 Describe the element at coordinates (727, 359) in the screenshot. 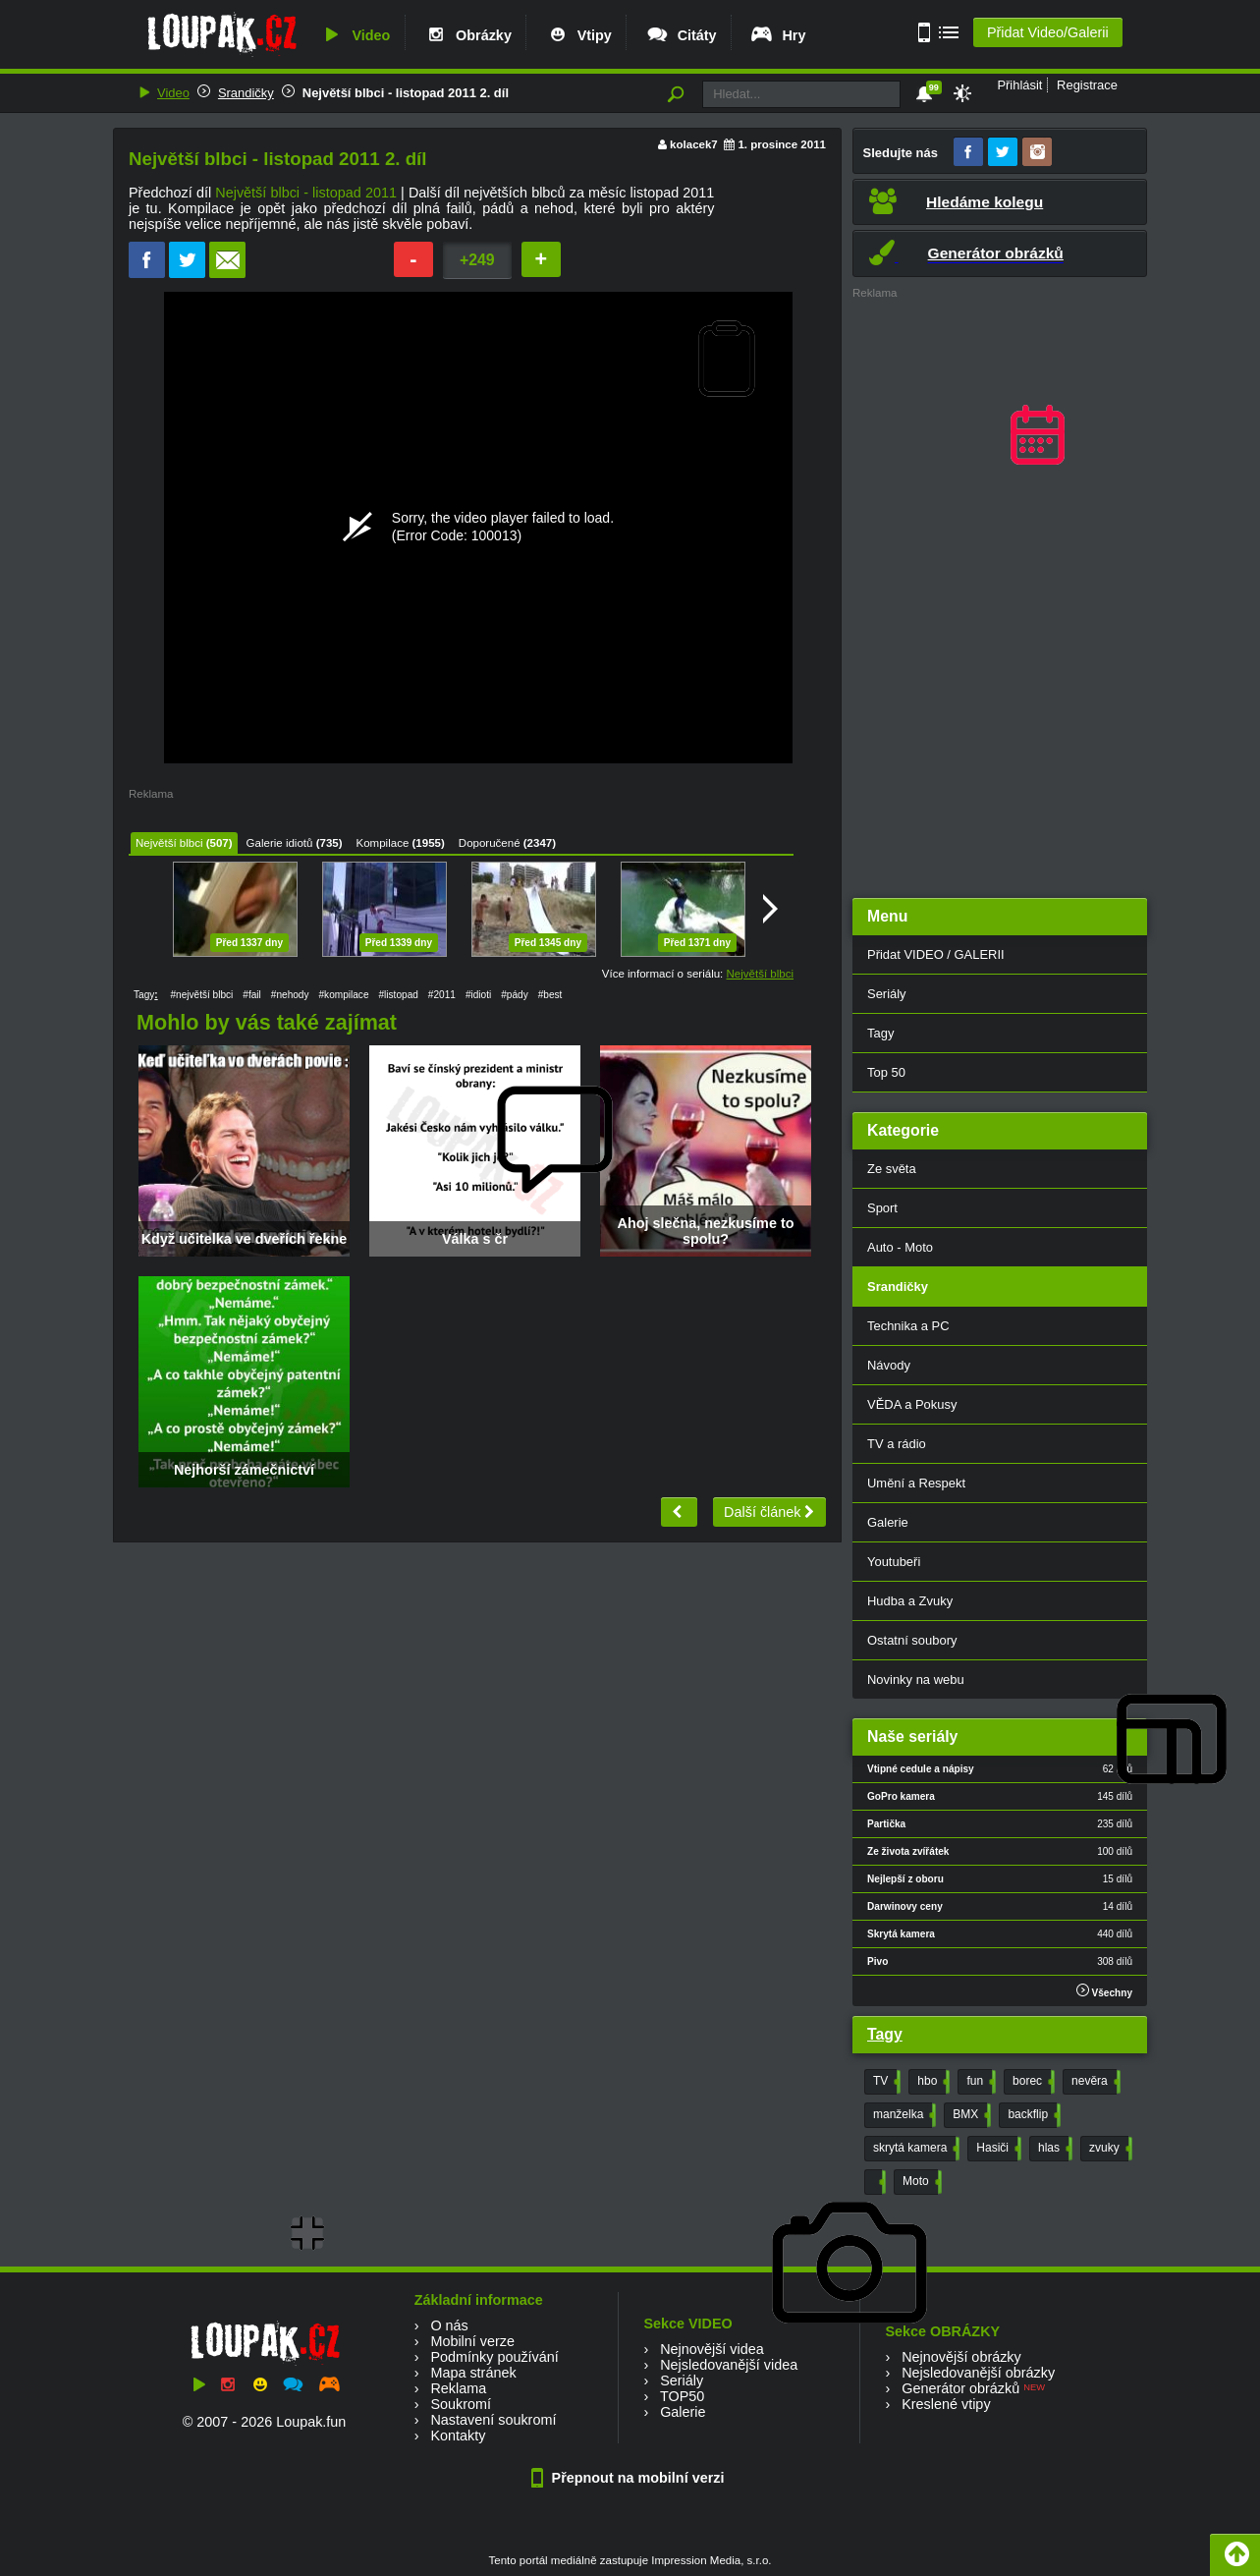

I see `access clipboard contents` at that location.